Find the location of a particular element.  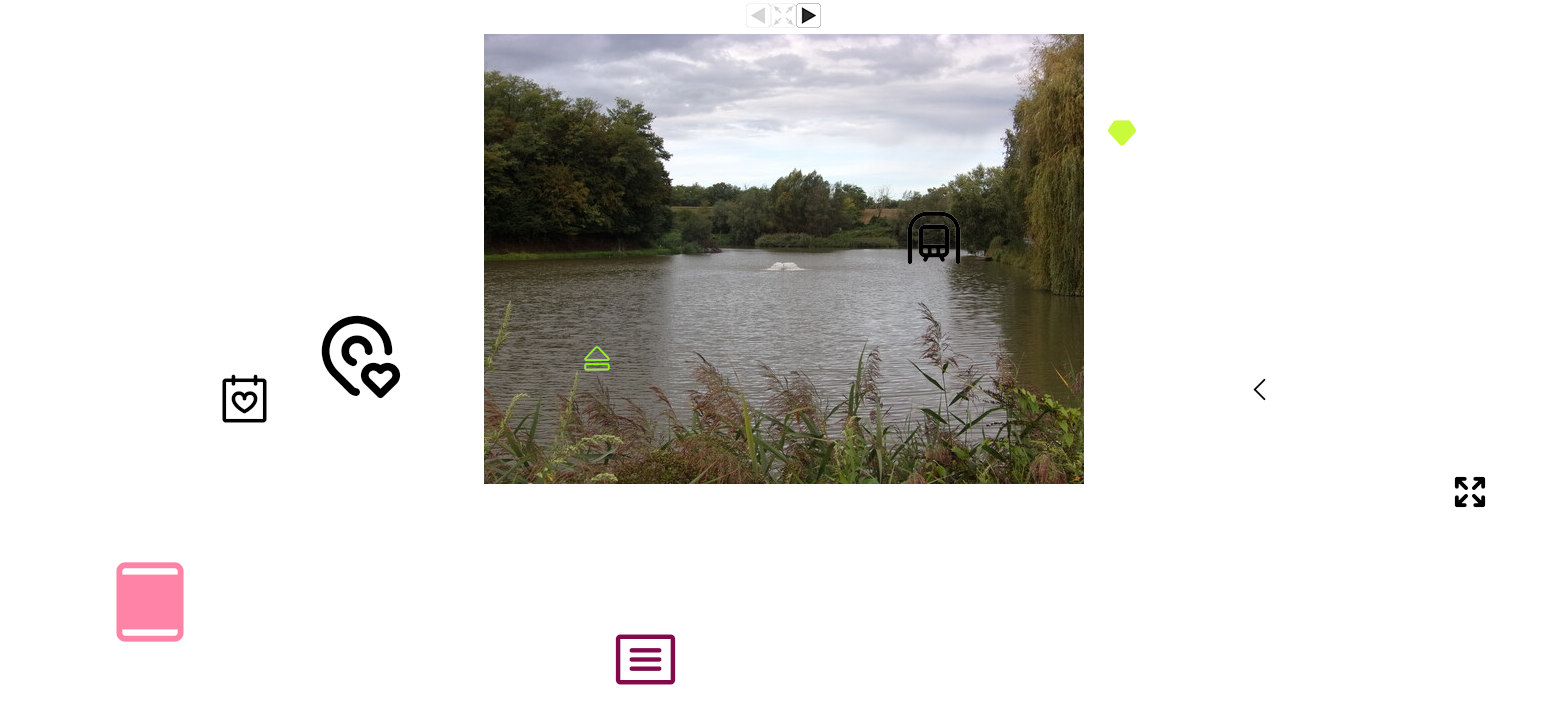

view favorite or loved events is located at coordinates (244, 400).